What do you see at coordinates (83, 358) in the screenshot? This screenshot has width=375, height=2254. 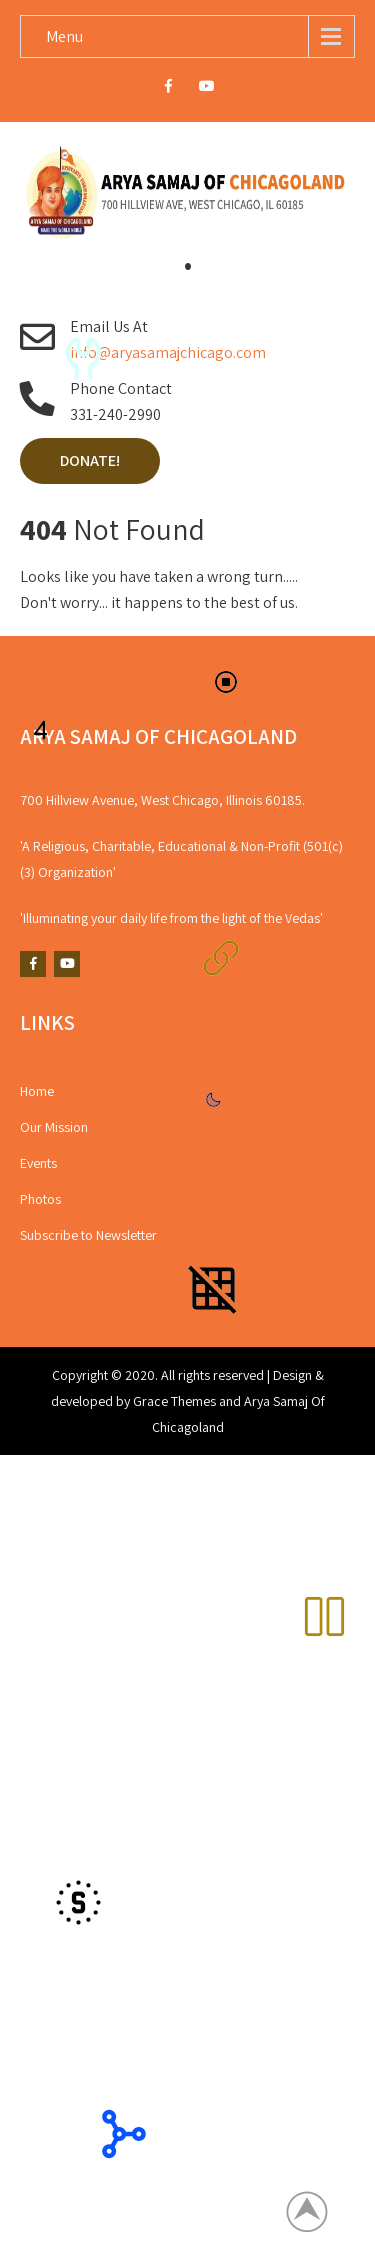 I see `access settings or configuration options` at bounding box center [83, 358].